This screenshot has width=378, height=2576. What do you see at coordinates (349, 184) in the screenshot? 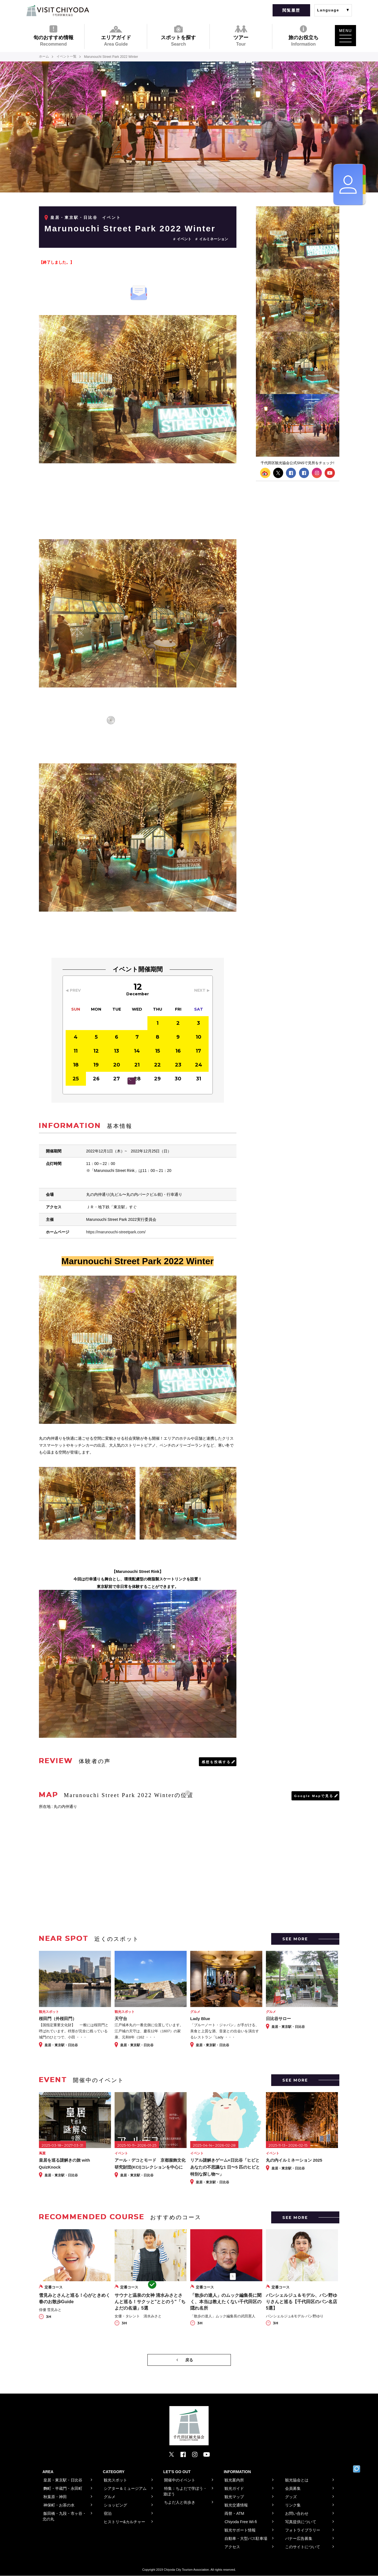
I see `open the contacts app` at bounding box center [349, 184].